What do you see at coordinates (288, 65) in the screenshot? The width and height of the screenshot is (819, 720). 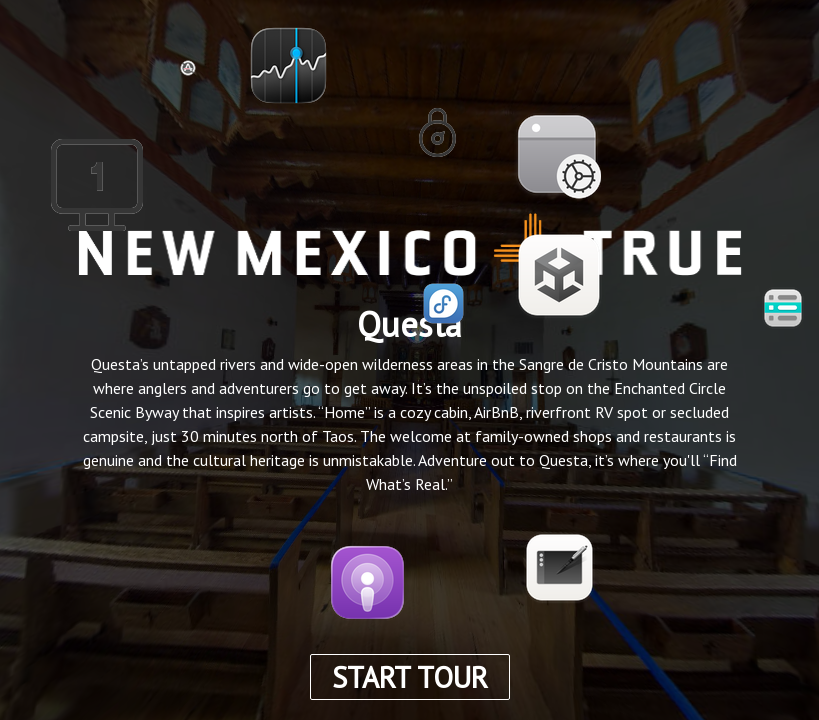 I see `open the stocks app` at bounding box center [288, 65].